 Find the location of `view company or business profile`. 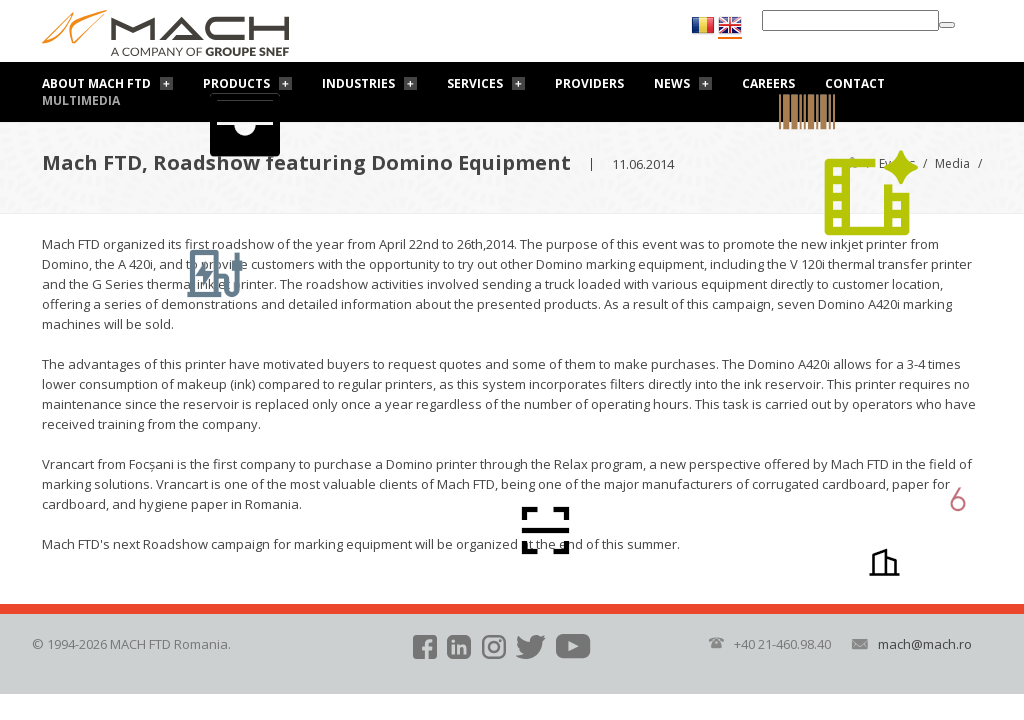

view company or business profile is located at coordinates (884, 563).